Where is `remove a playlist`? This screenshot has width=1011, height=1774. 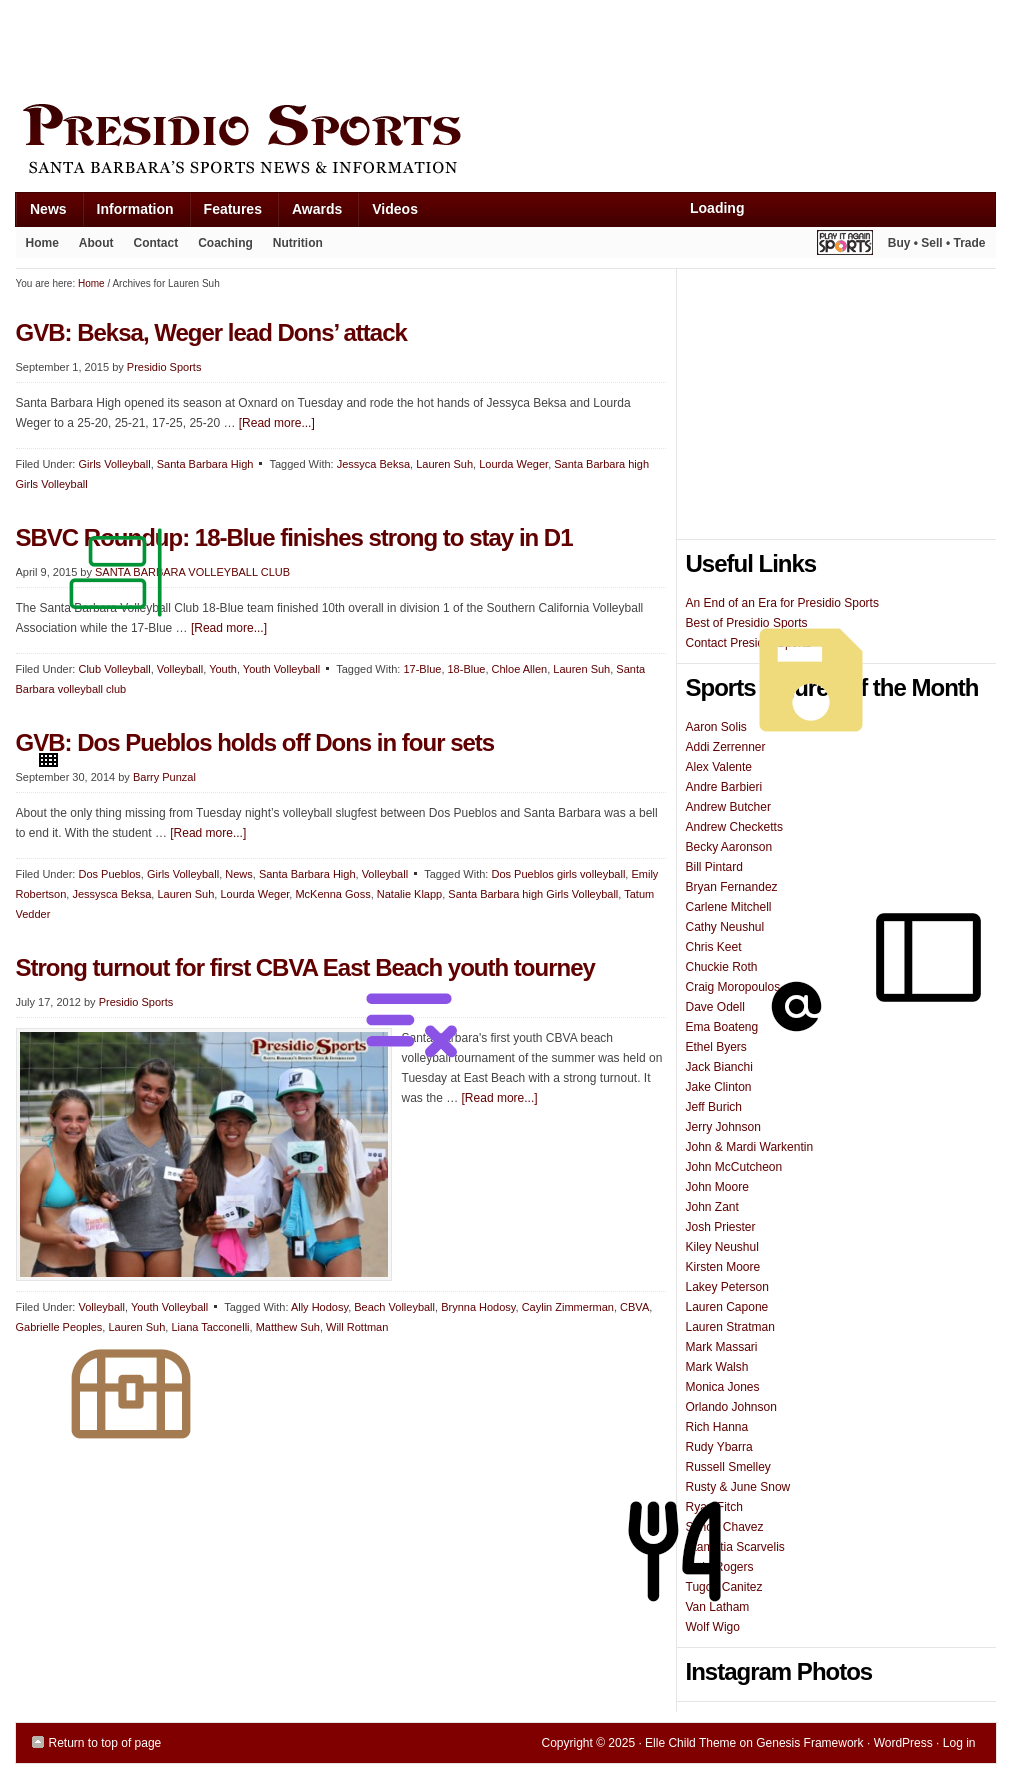 remove a playlist is located at coordinates (409, 1020).